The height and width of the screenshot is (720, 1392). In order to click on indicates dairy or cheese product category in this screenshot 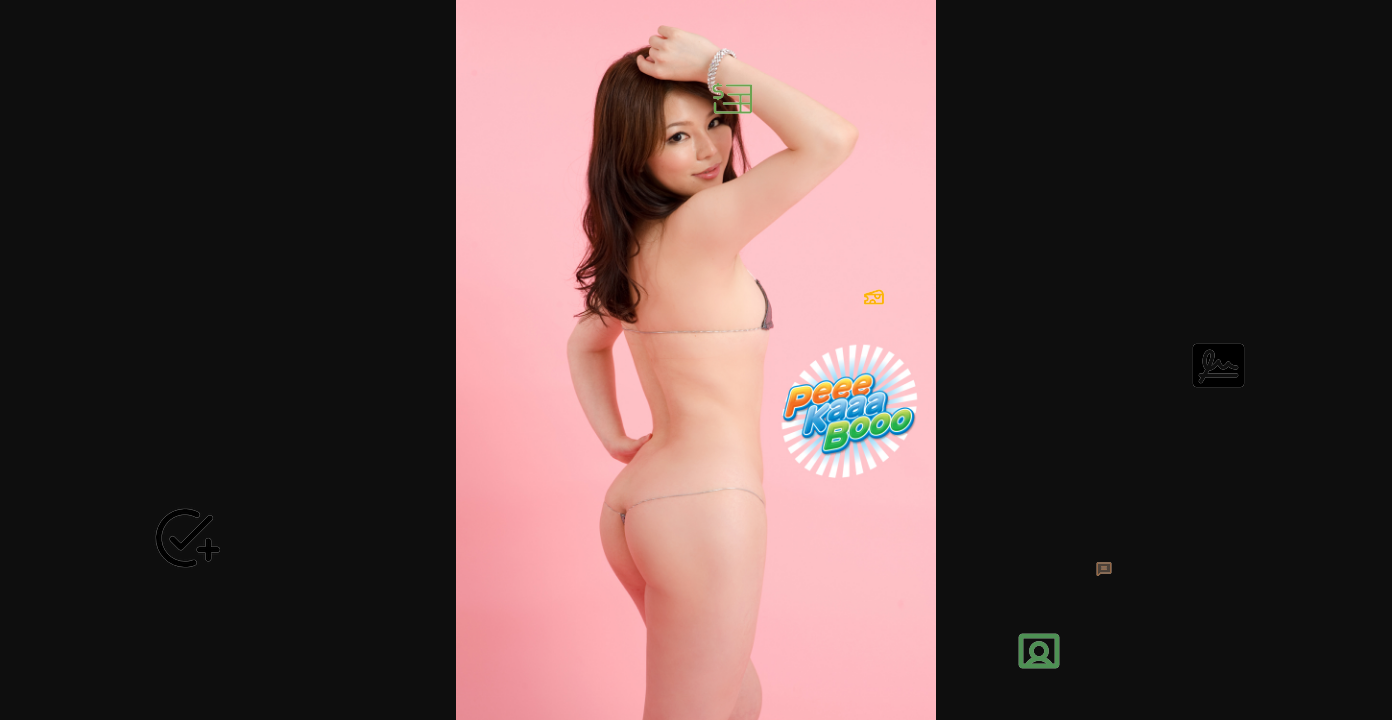, I will do `click(874, 298)`.